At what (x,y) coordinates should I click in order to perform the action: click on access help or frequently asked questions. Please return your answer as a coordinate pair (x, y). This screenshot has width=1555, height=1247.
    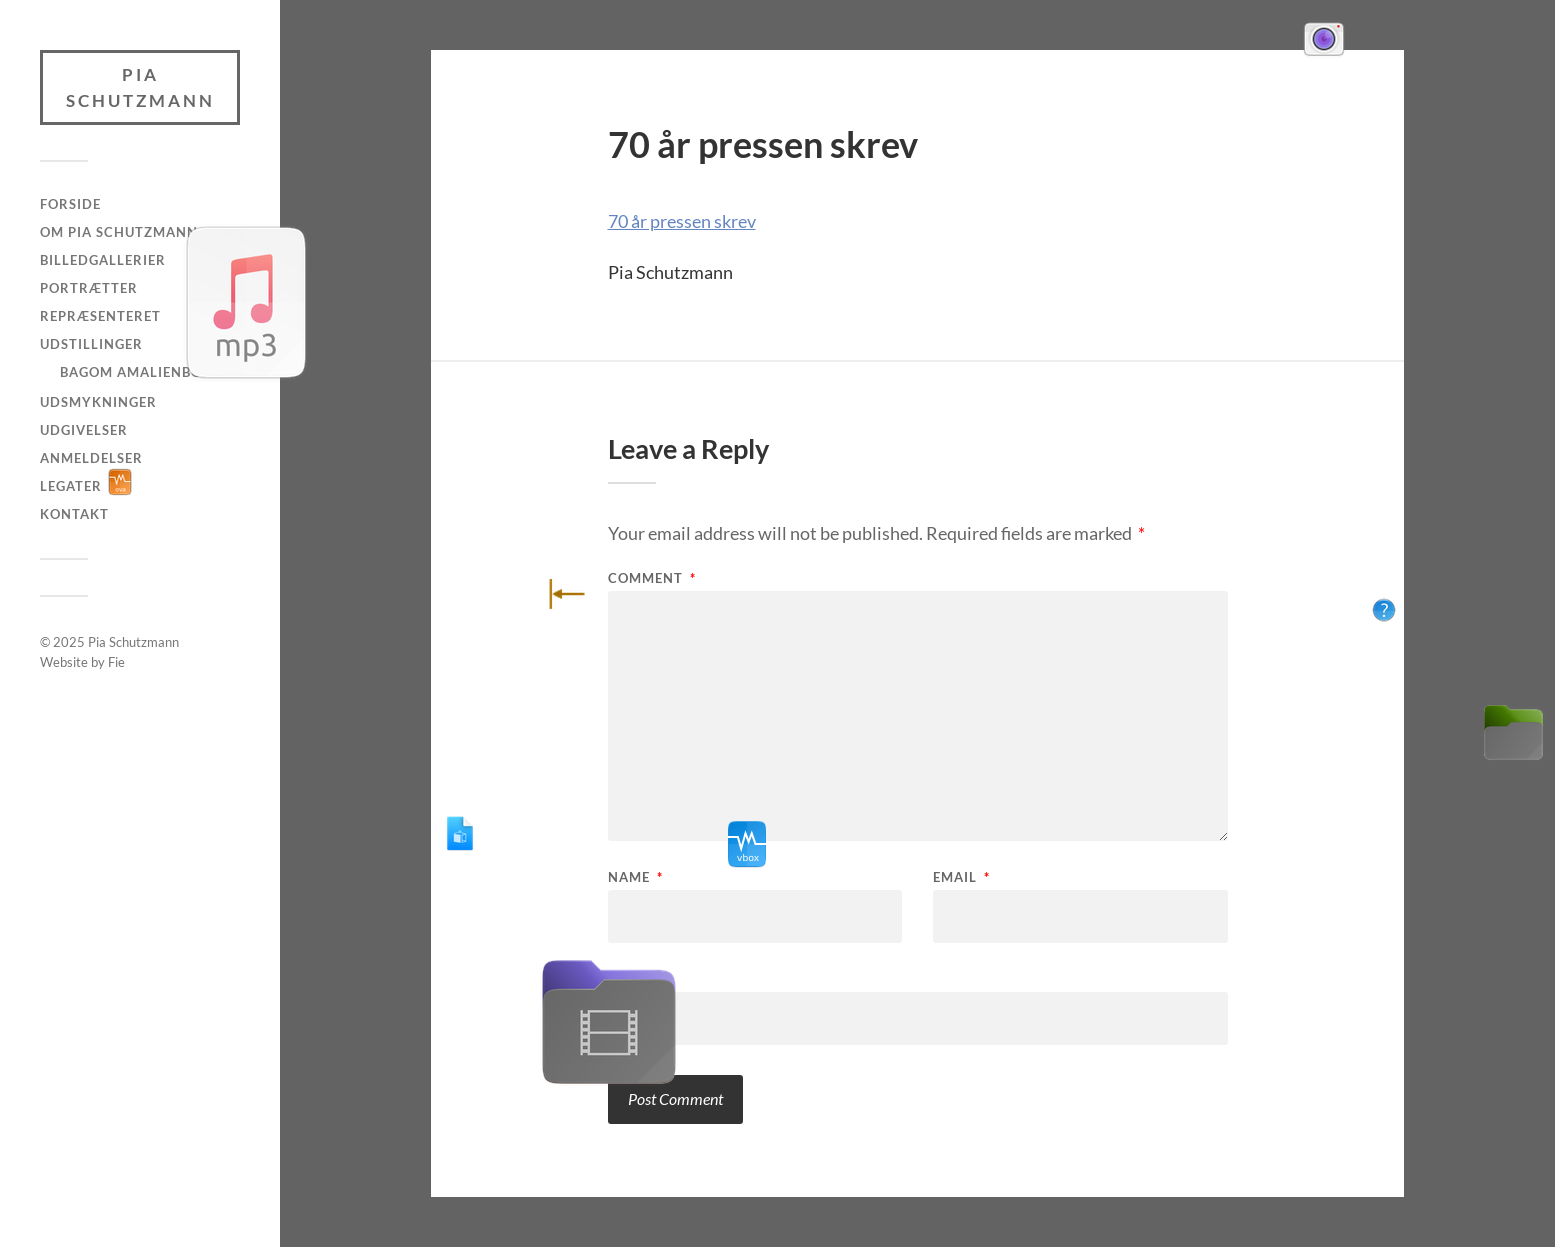
    Looking at the image, I should click on (1384, 610).